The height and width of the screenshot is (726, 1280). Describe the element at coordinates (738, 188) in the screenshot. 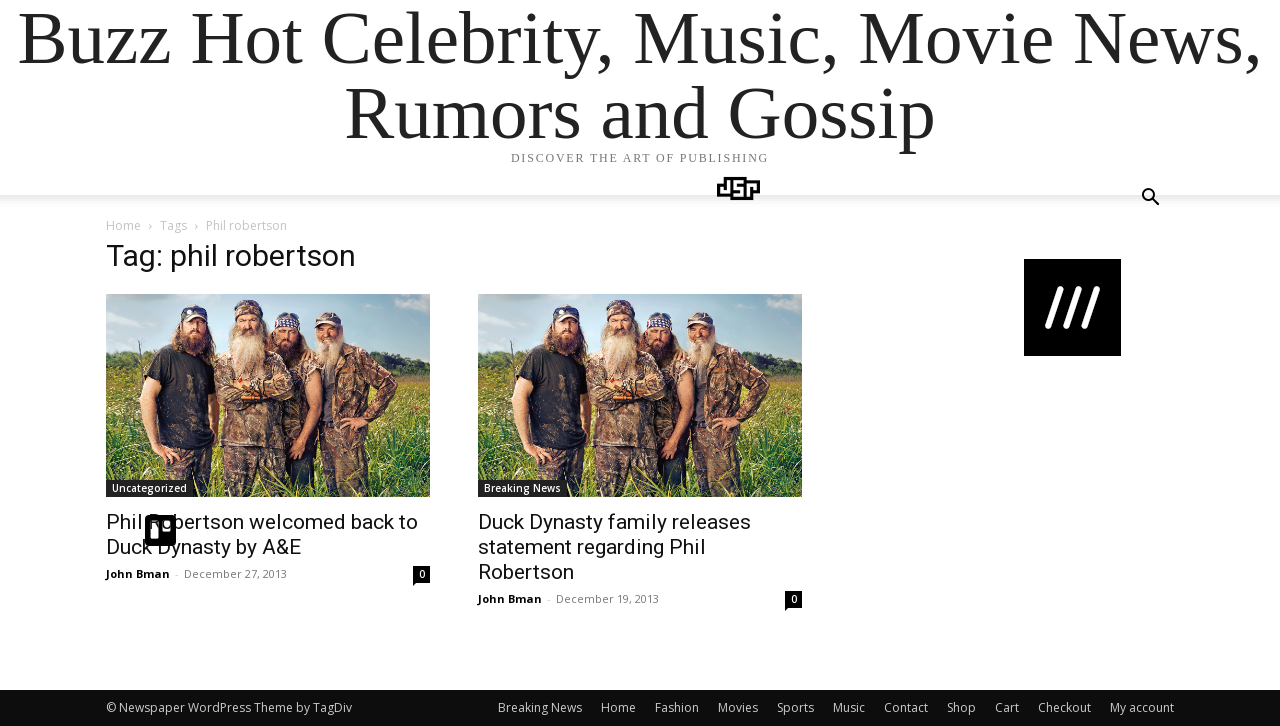

I see `jsr (javascript registry) logo` at that location.